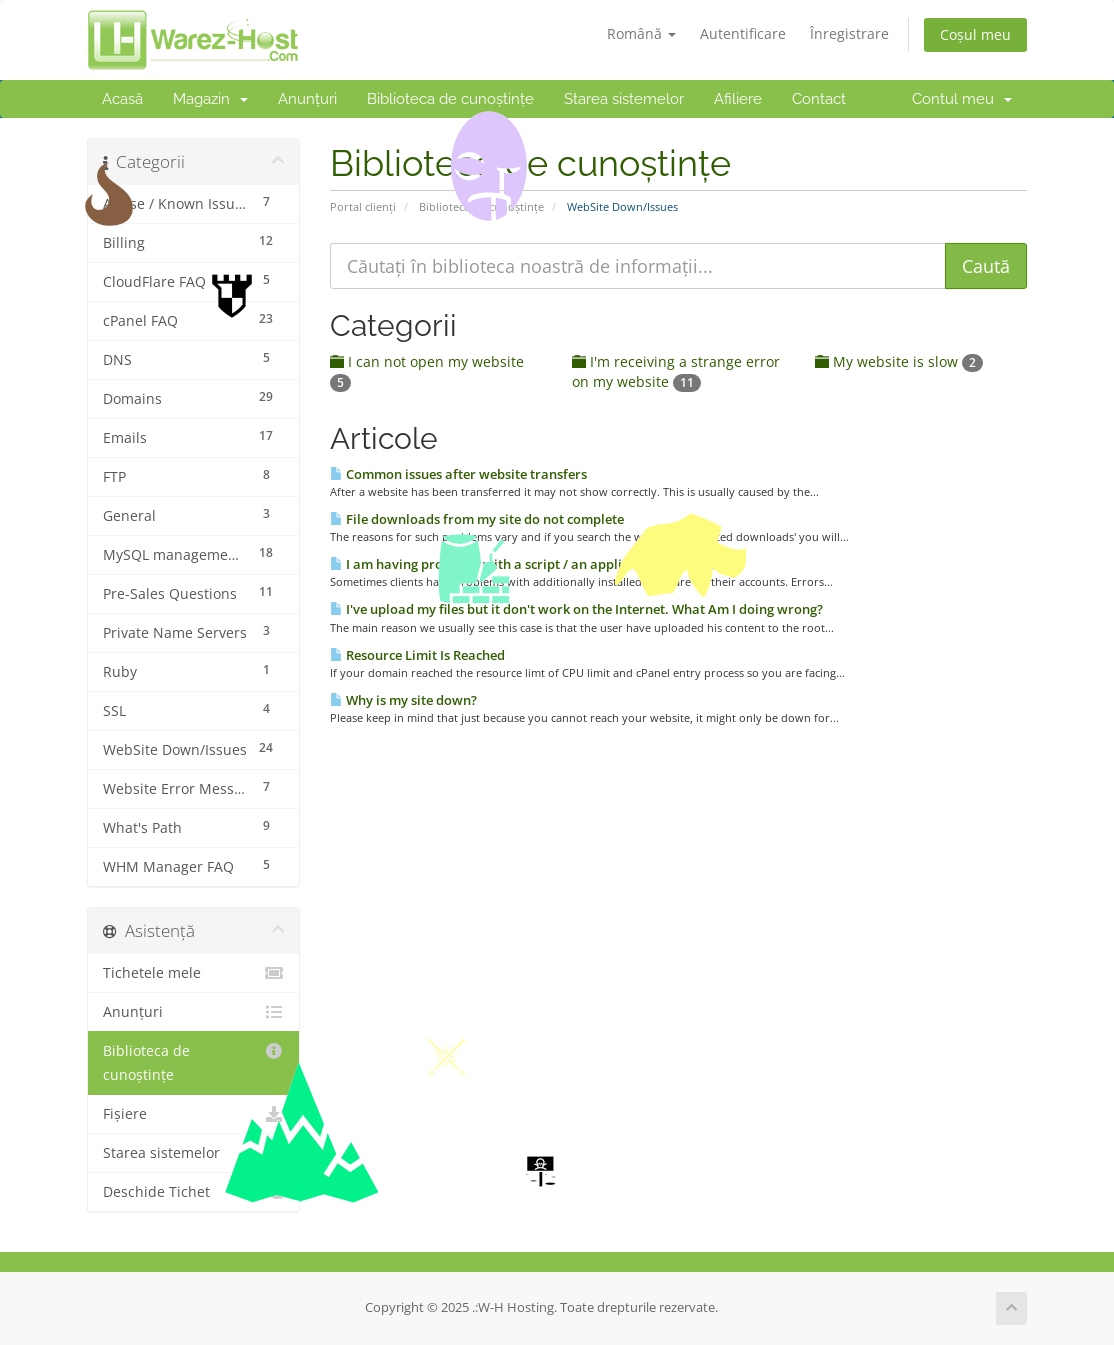 The width and height of the screenshot is (1114, 1345). I want to click on indicates a hazardous or danger zone in gameplay, so click(540, 1171).